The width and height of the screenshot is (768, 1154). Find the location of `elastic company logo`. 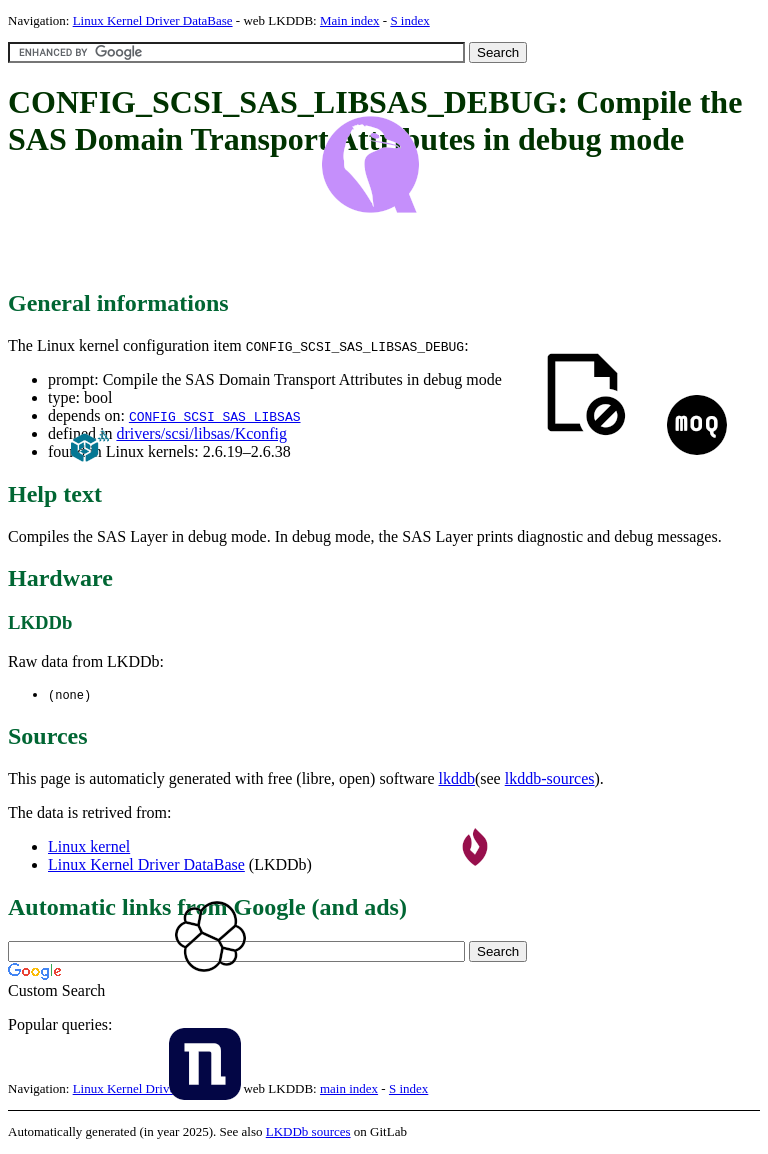

elastic company logo is located at coordinates (210, 936).